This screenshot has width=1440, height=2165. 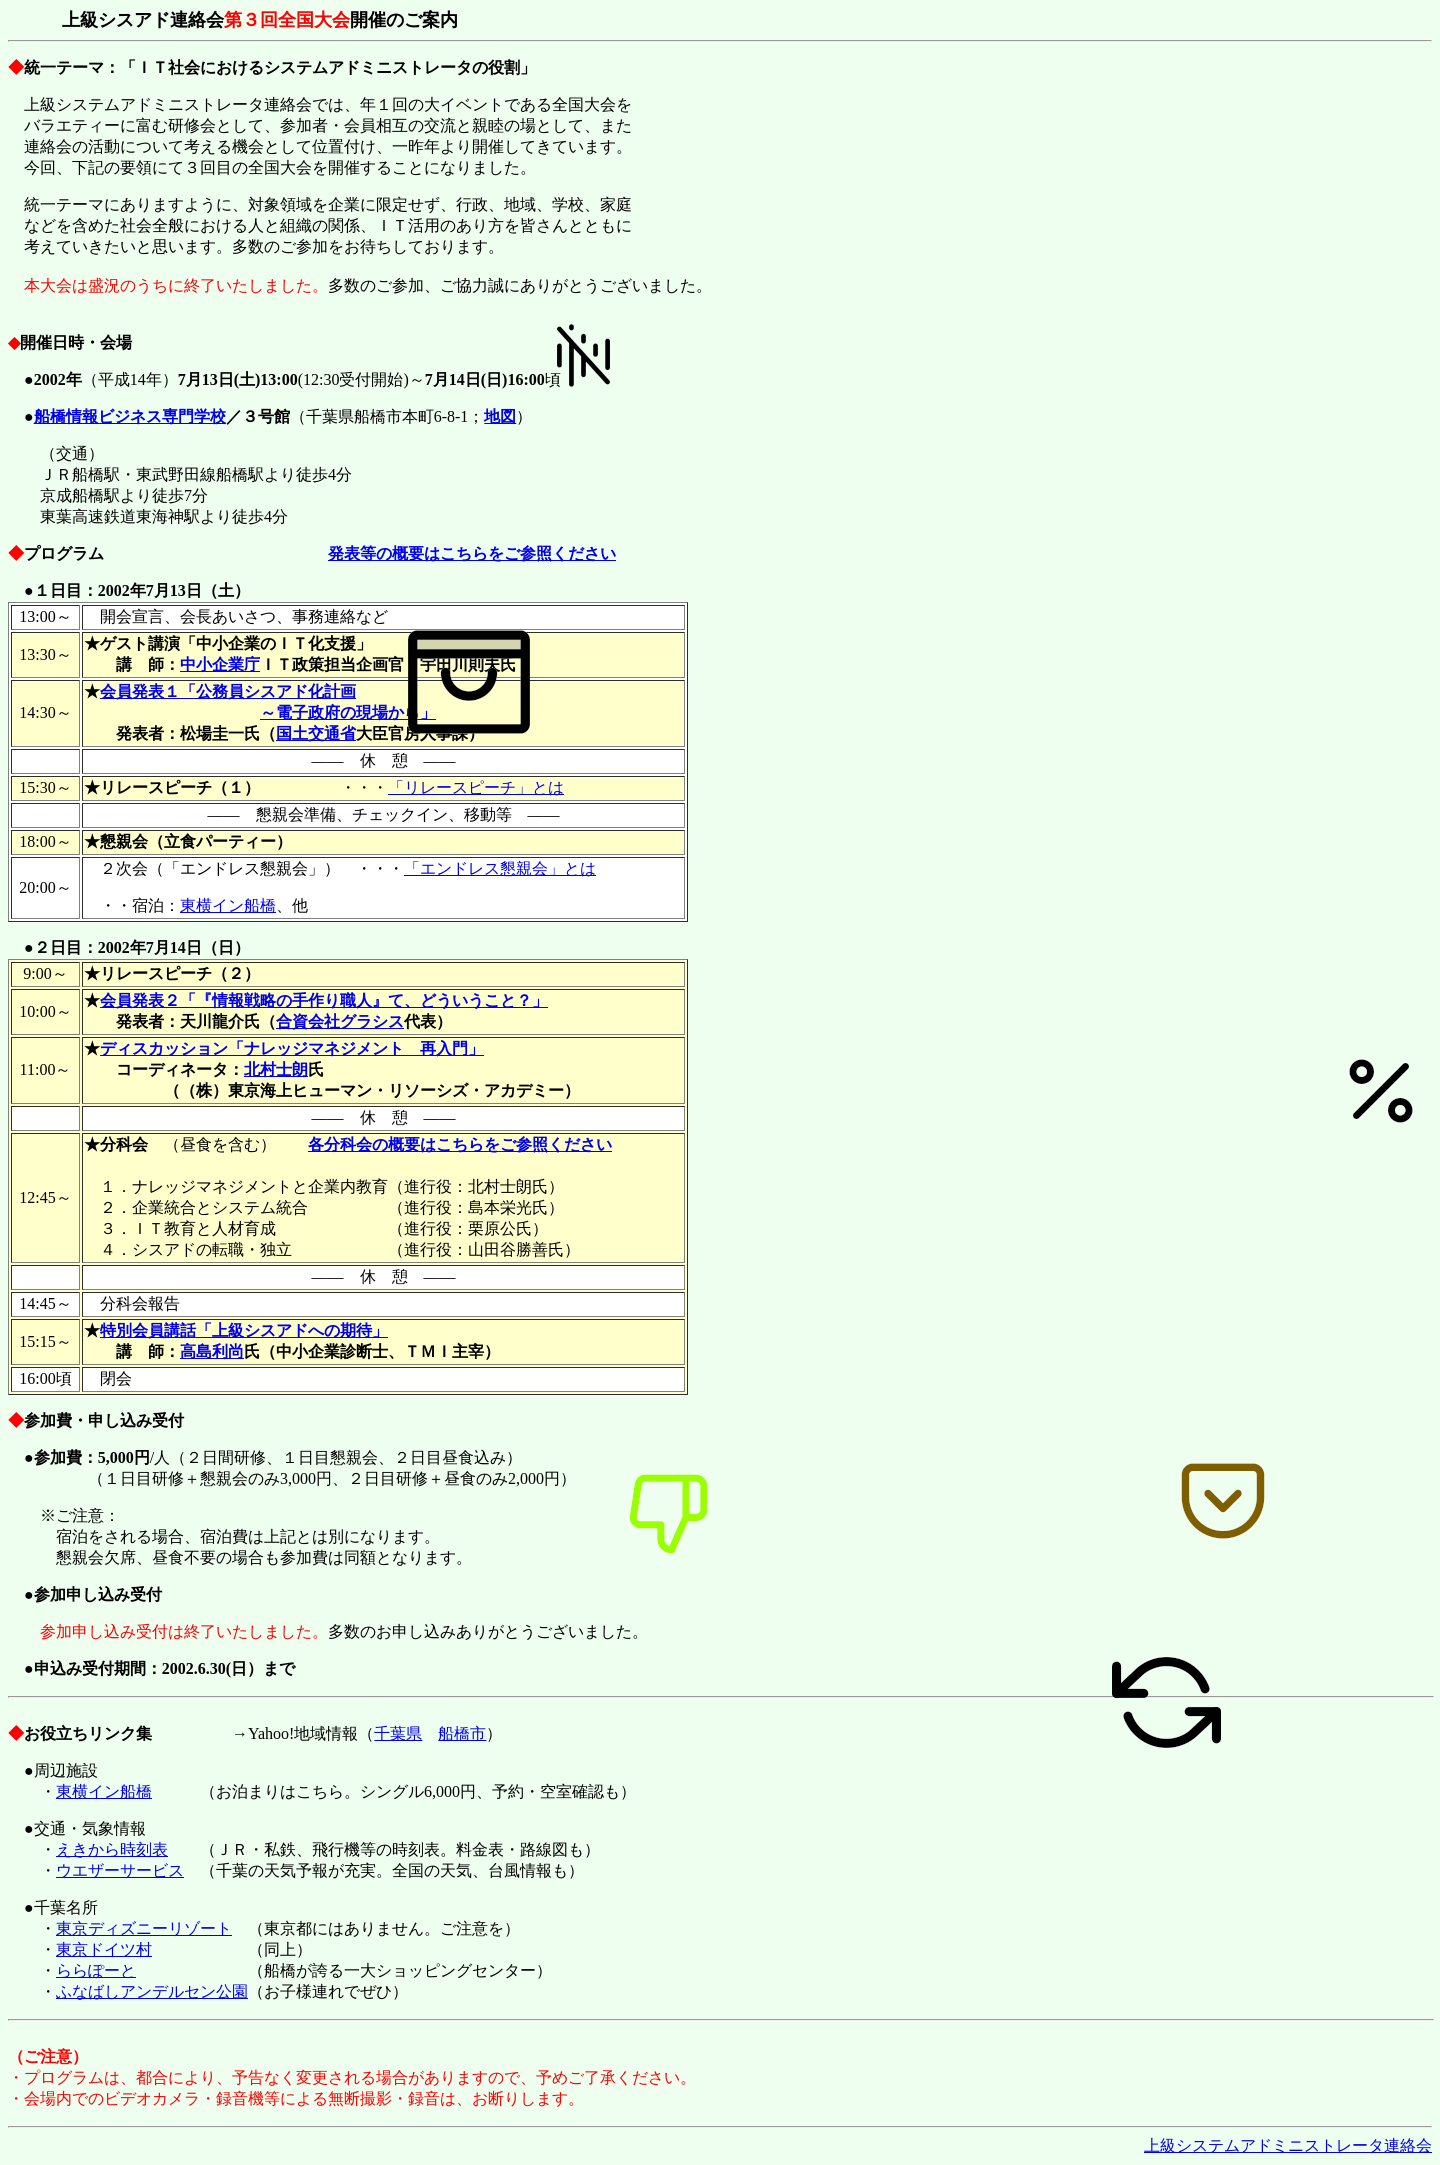 What do you see at coordinates (1166, 1702) in the screenshot?
I see `refresh or reload content` at bounding box center [1166, 1702].